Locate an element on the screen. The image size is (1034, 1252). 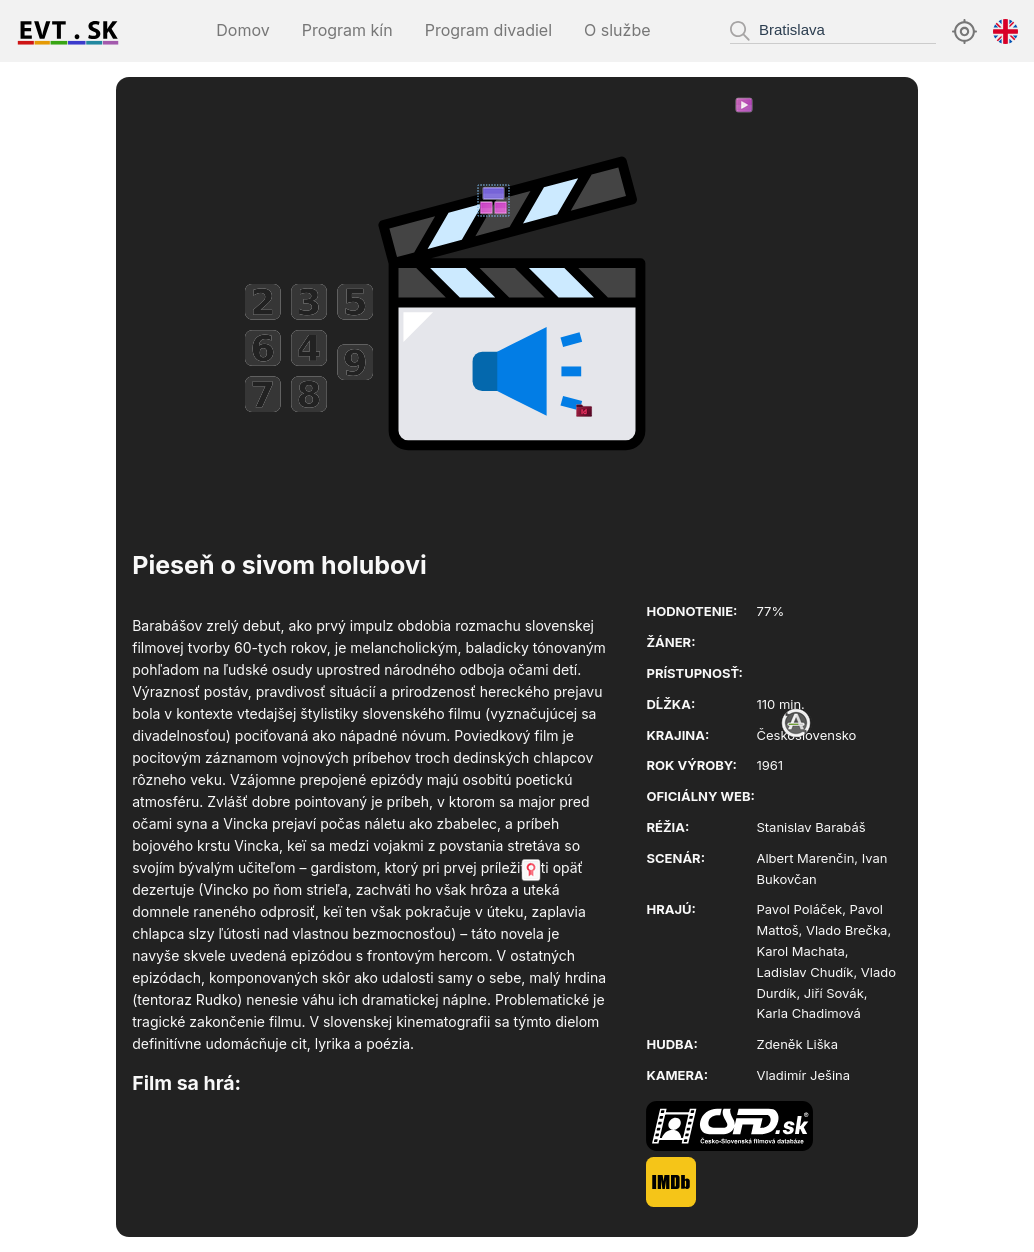
folder containing Adobe InDesign project files is located at coordinates (584, 411).